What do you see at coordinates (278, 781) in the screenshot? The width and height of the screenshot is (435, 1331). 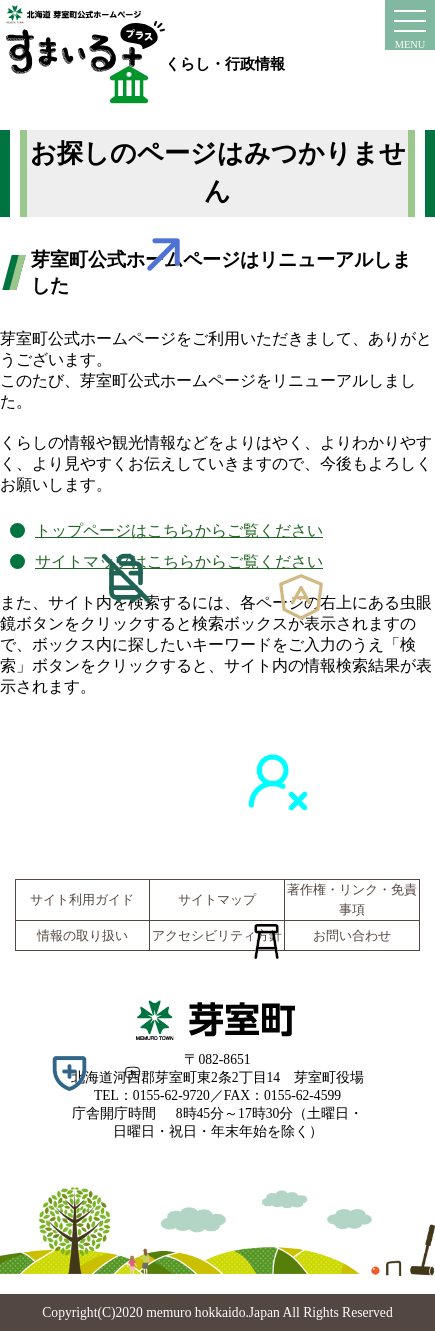 I see `remove a user or contact` at bounding box center [278, 781].